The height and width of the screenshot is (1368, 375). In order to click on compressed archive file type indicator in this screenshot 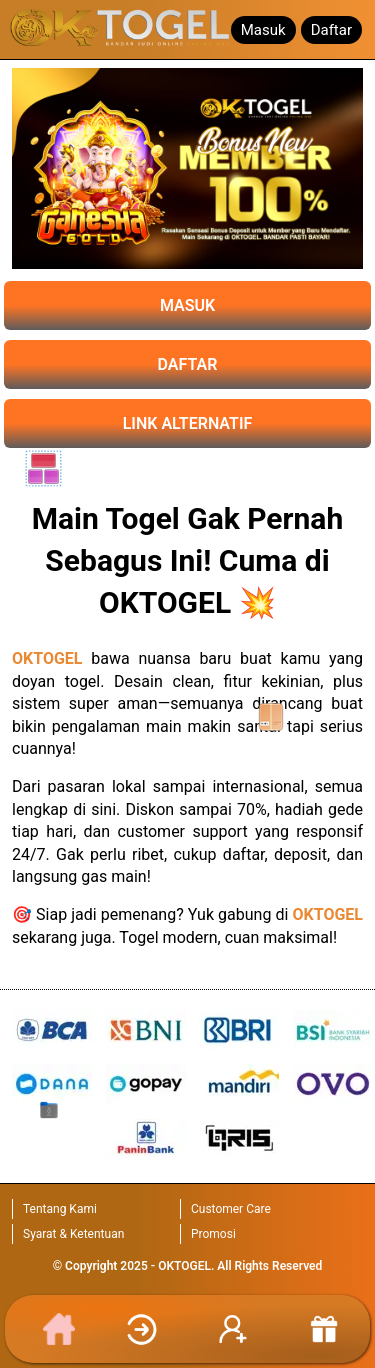, I will do `click(271, 717)`.